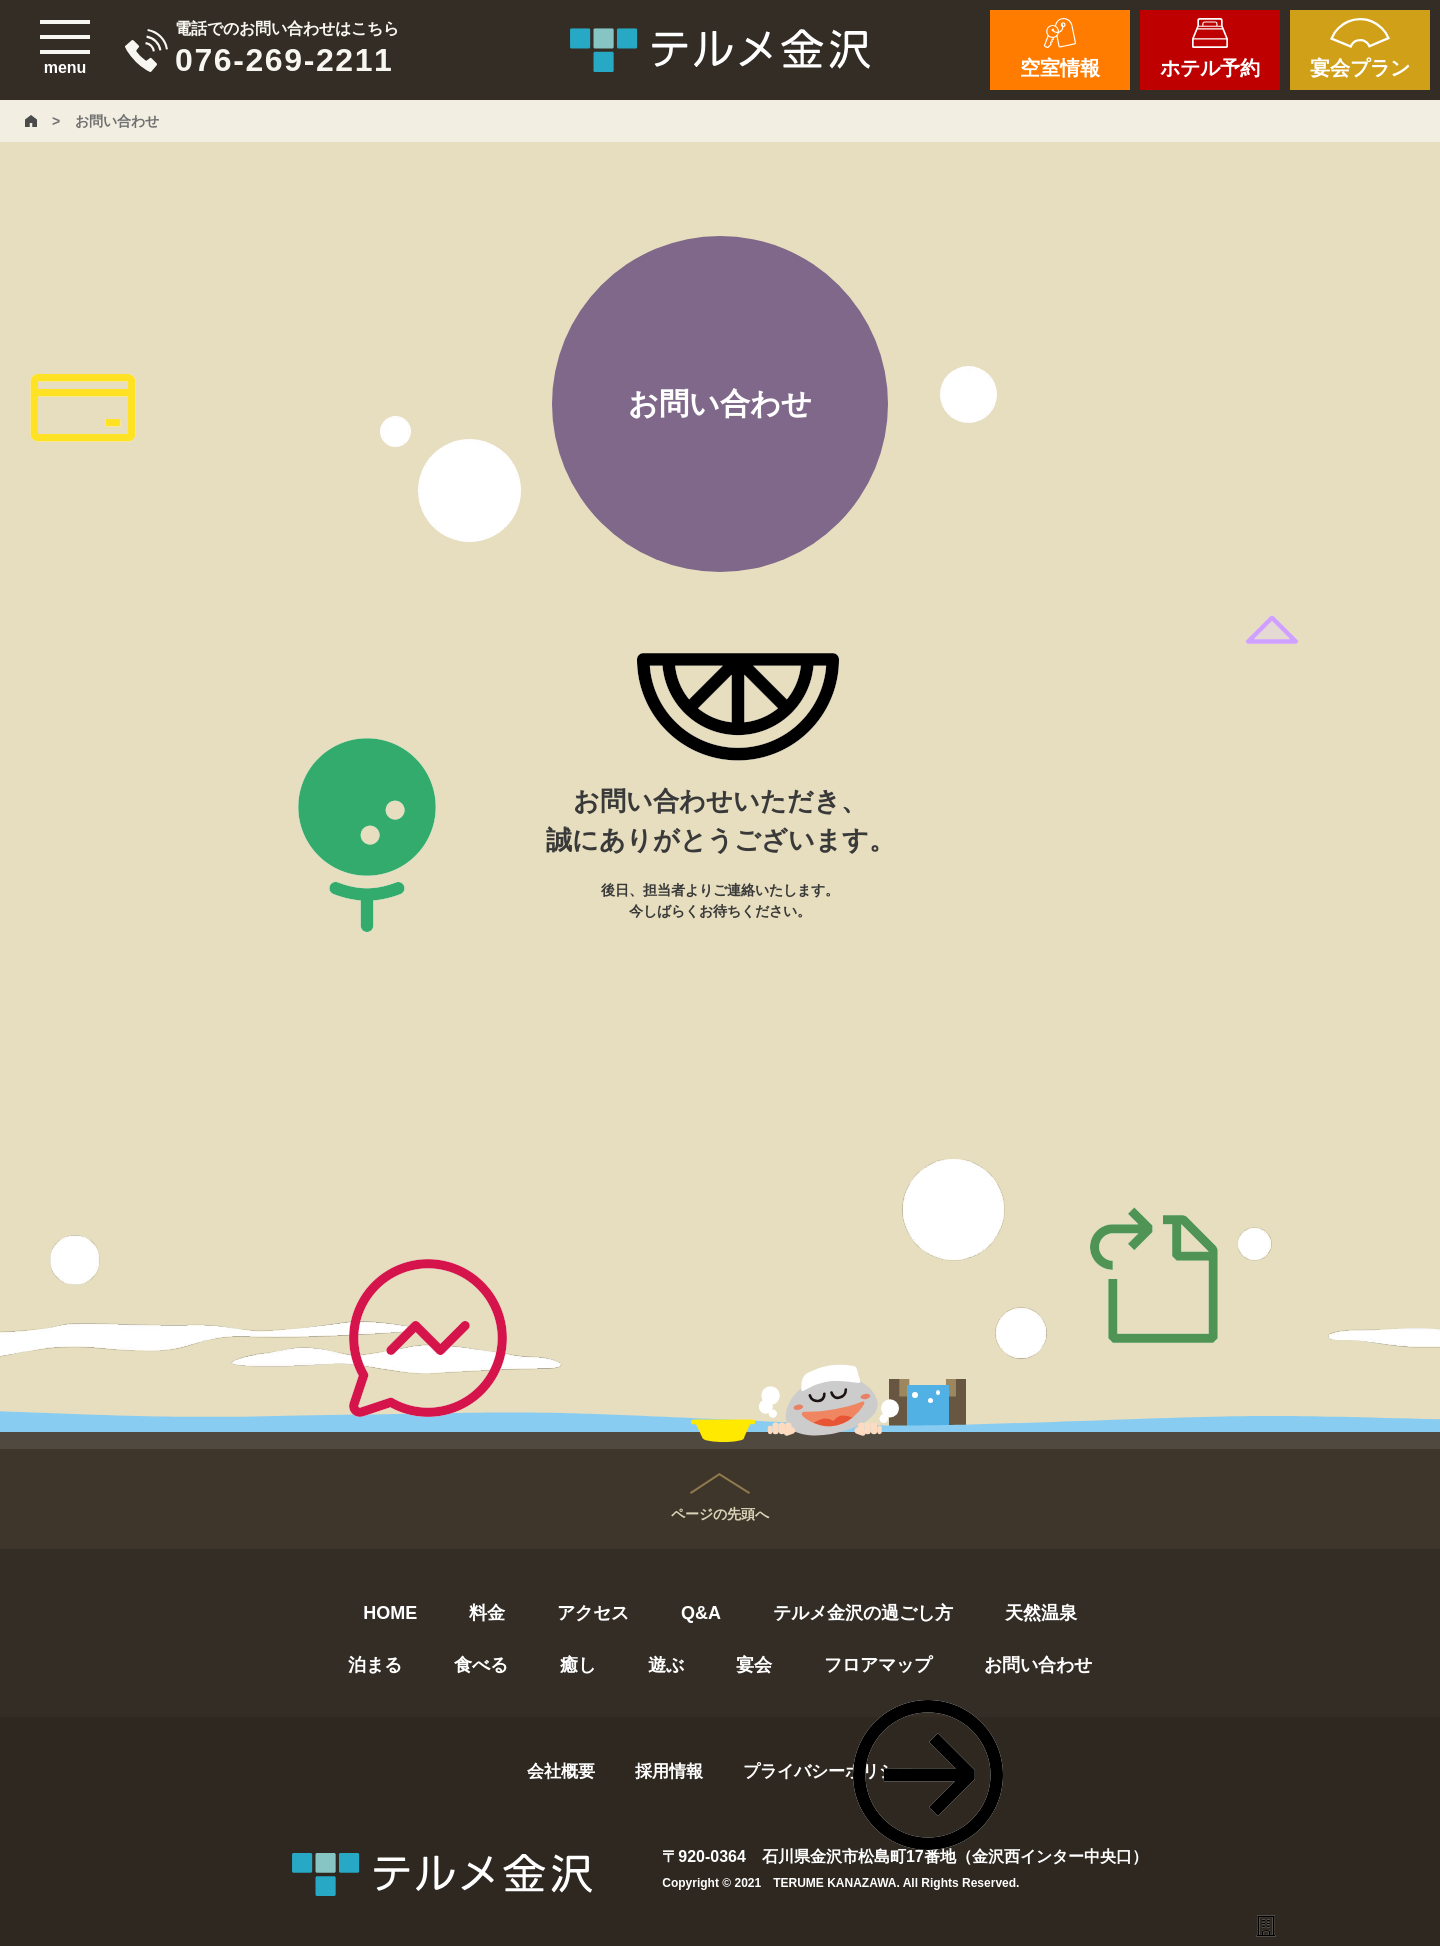 The image size is (1440, 1946). What do you see at coordinates (83, 404) in the screenshot?
I see `manage payment methods` at bounding box center [83, 404].